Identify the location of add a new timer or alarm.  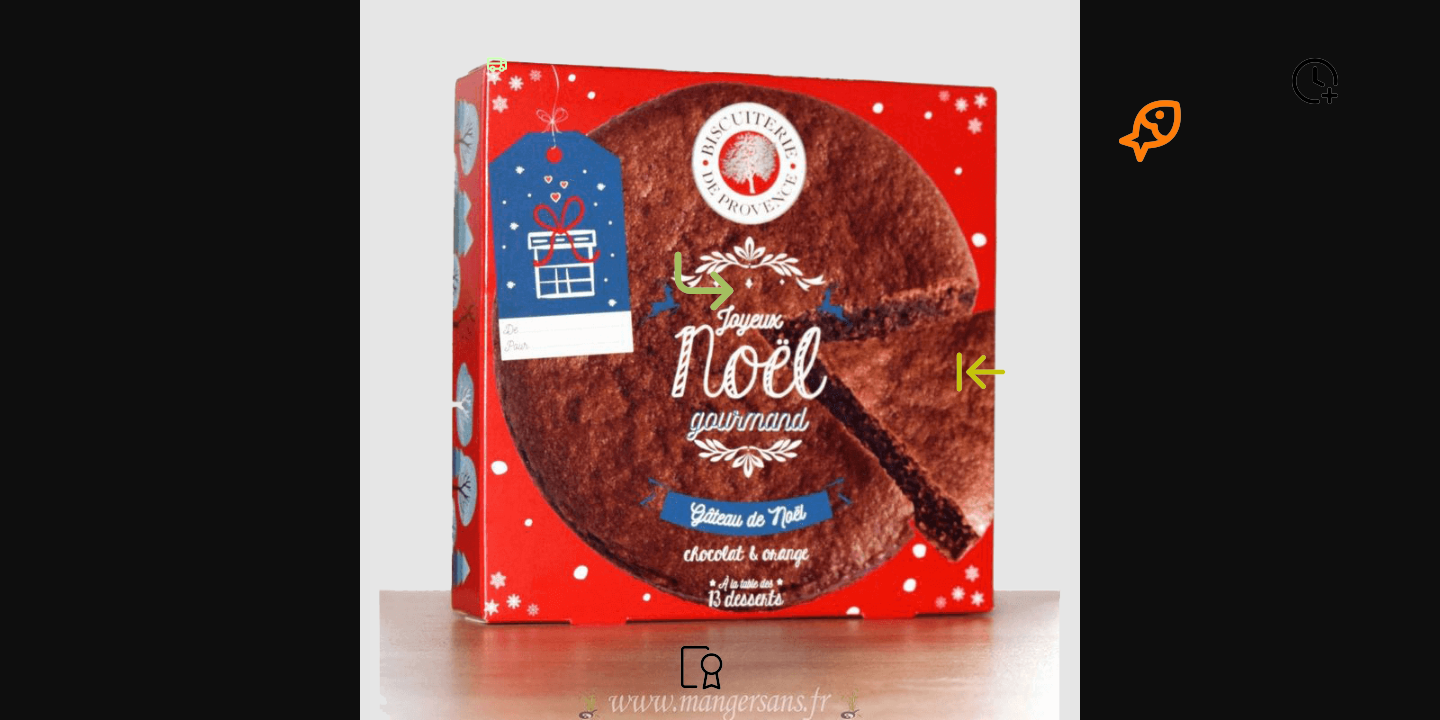
(1315, 81).